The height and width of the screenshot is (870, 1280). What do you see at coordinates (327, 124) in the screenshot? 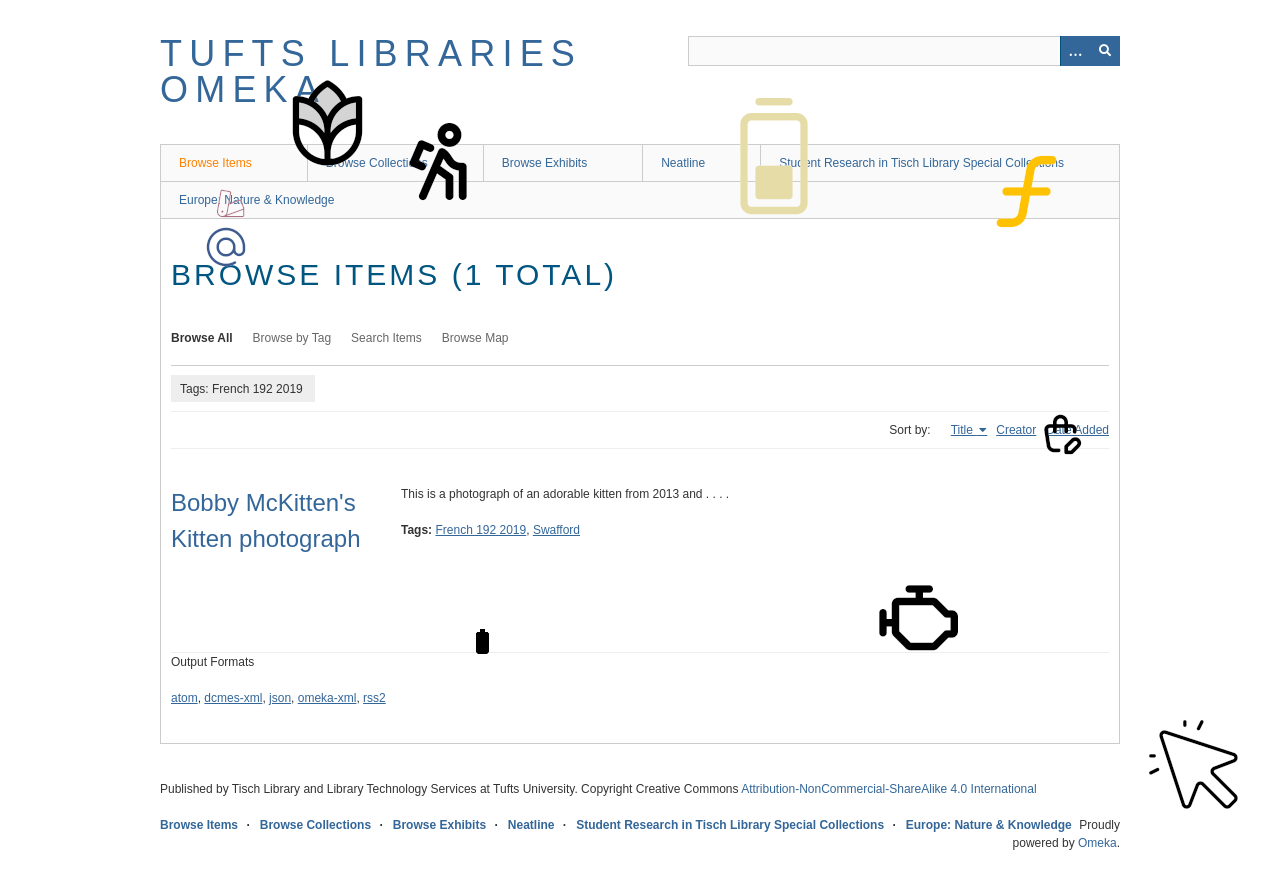
I see `indicates grain or wheat-based ingredients` at bounding box center [327, 124].